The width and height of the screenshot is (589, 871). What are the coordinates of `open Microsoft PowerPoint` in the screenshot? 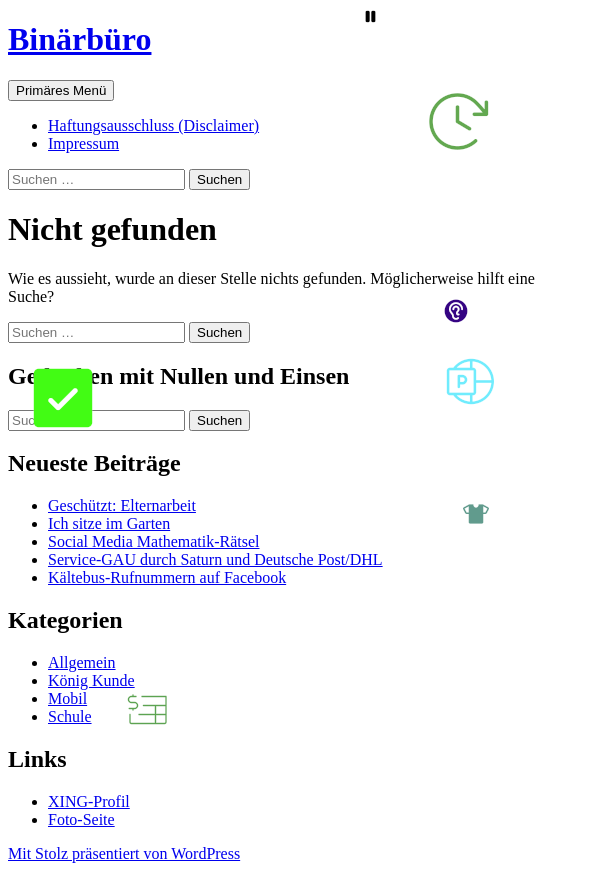 It's located at (469, 381).